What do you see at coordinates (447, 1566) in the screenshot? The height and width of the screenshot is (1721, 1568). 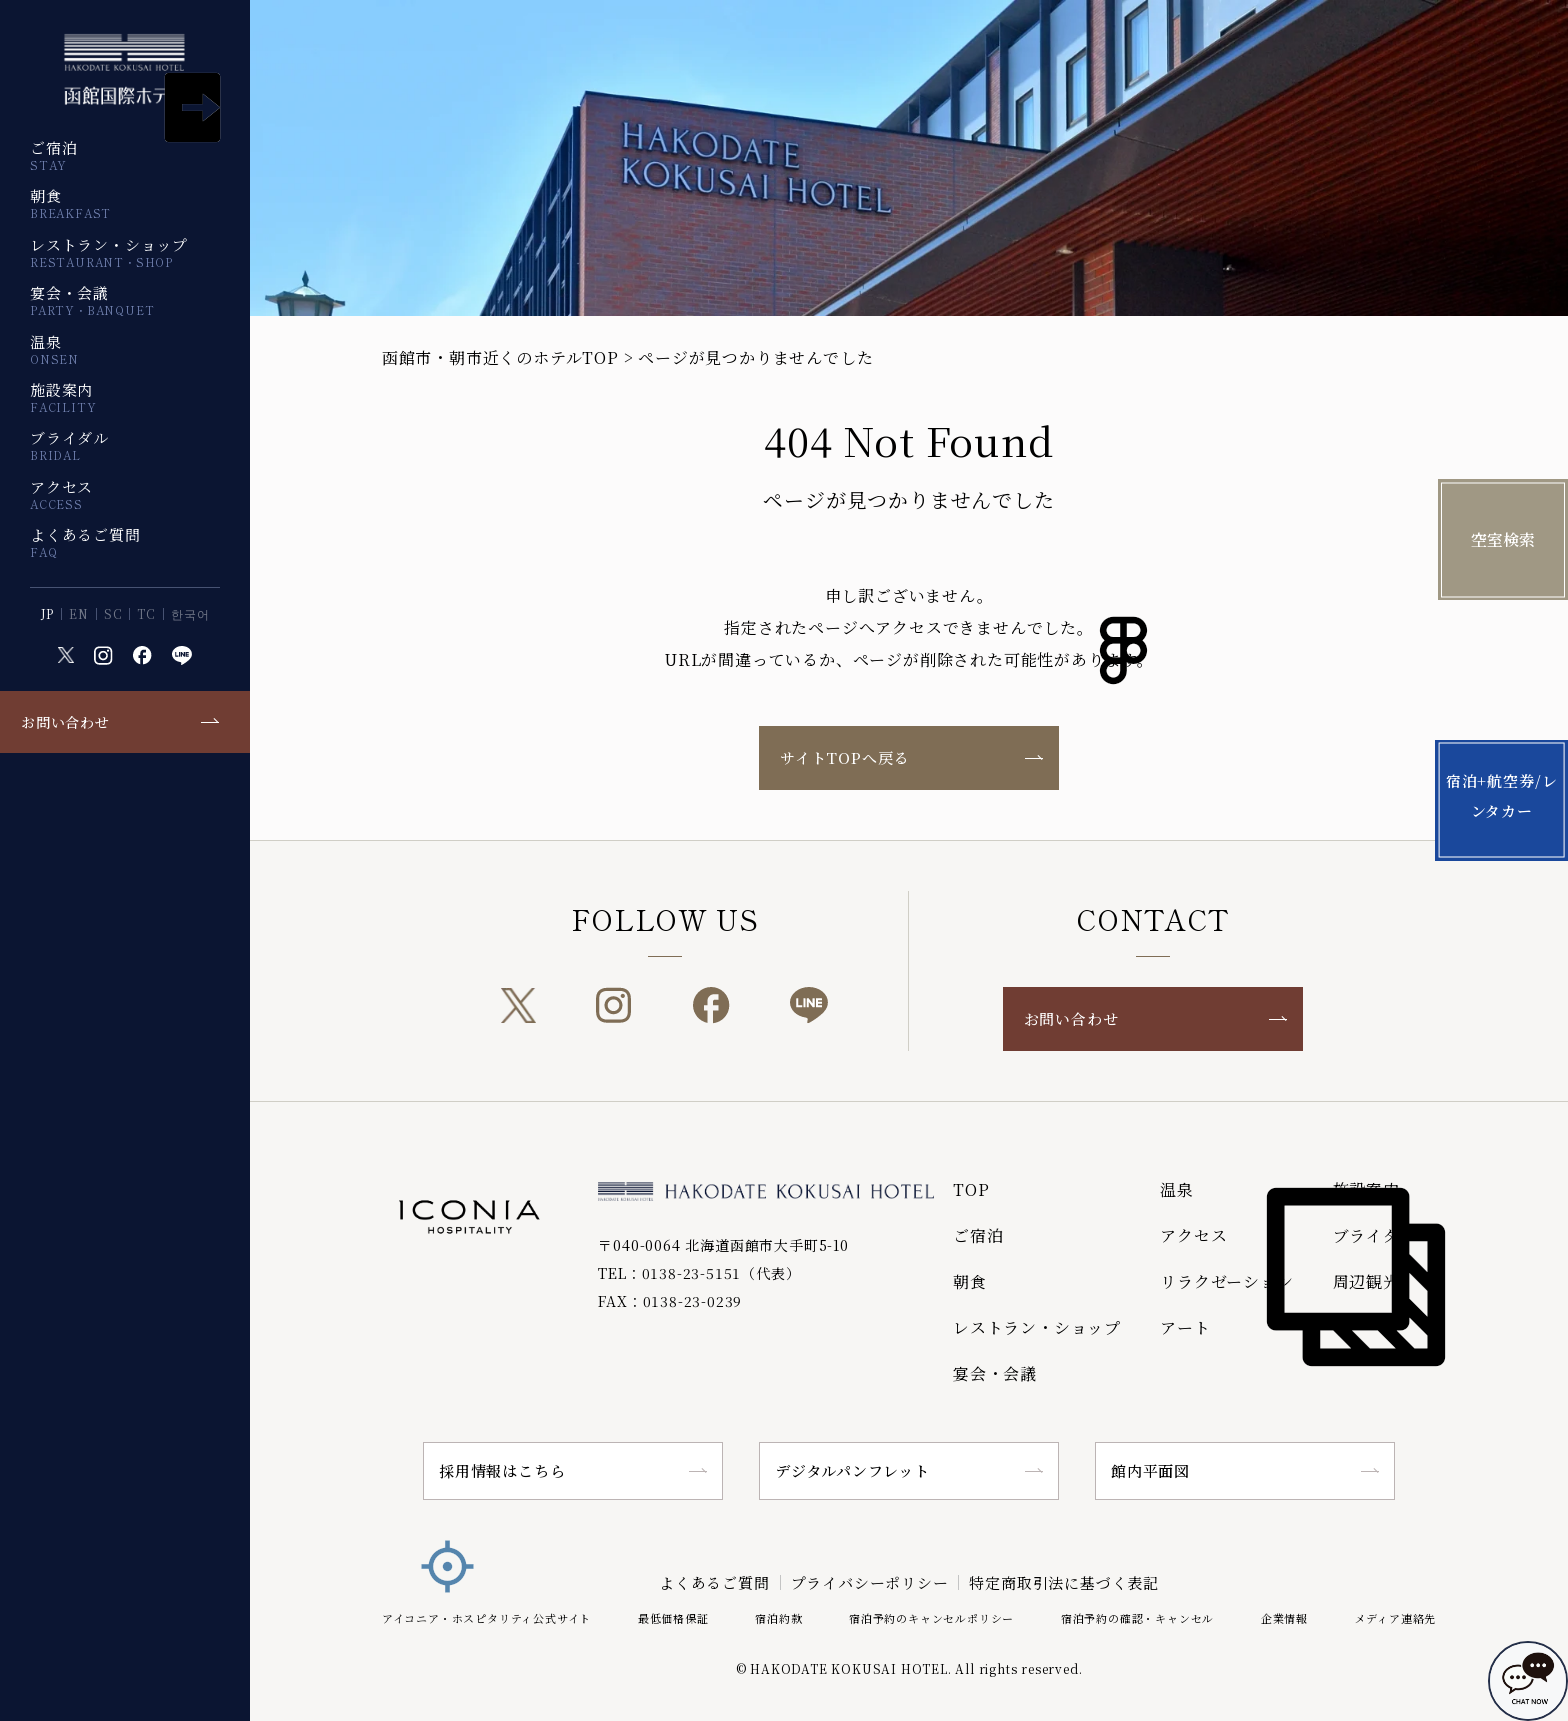 I see `focus on a specific area or element` at bounding box center [447, 1566].